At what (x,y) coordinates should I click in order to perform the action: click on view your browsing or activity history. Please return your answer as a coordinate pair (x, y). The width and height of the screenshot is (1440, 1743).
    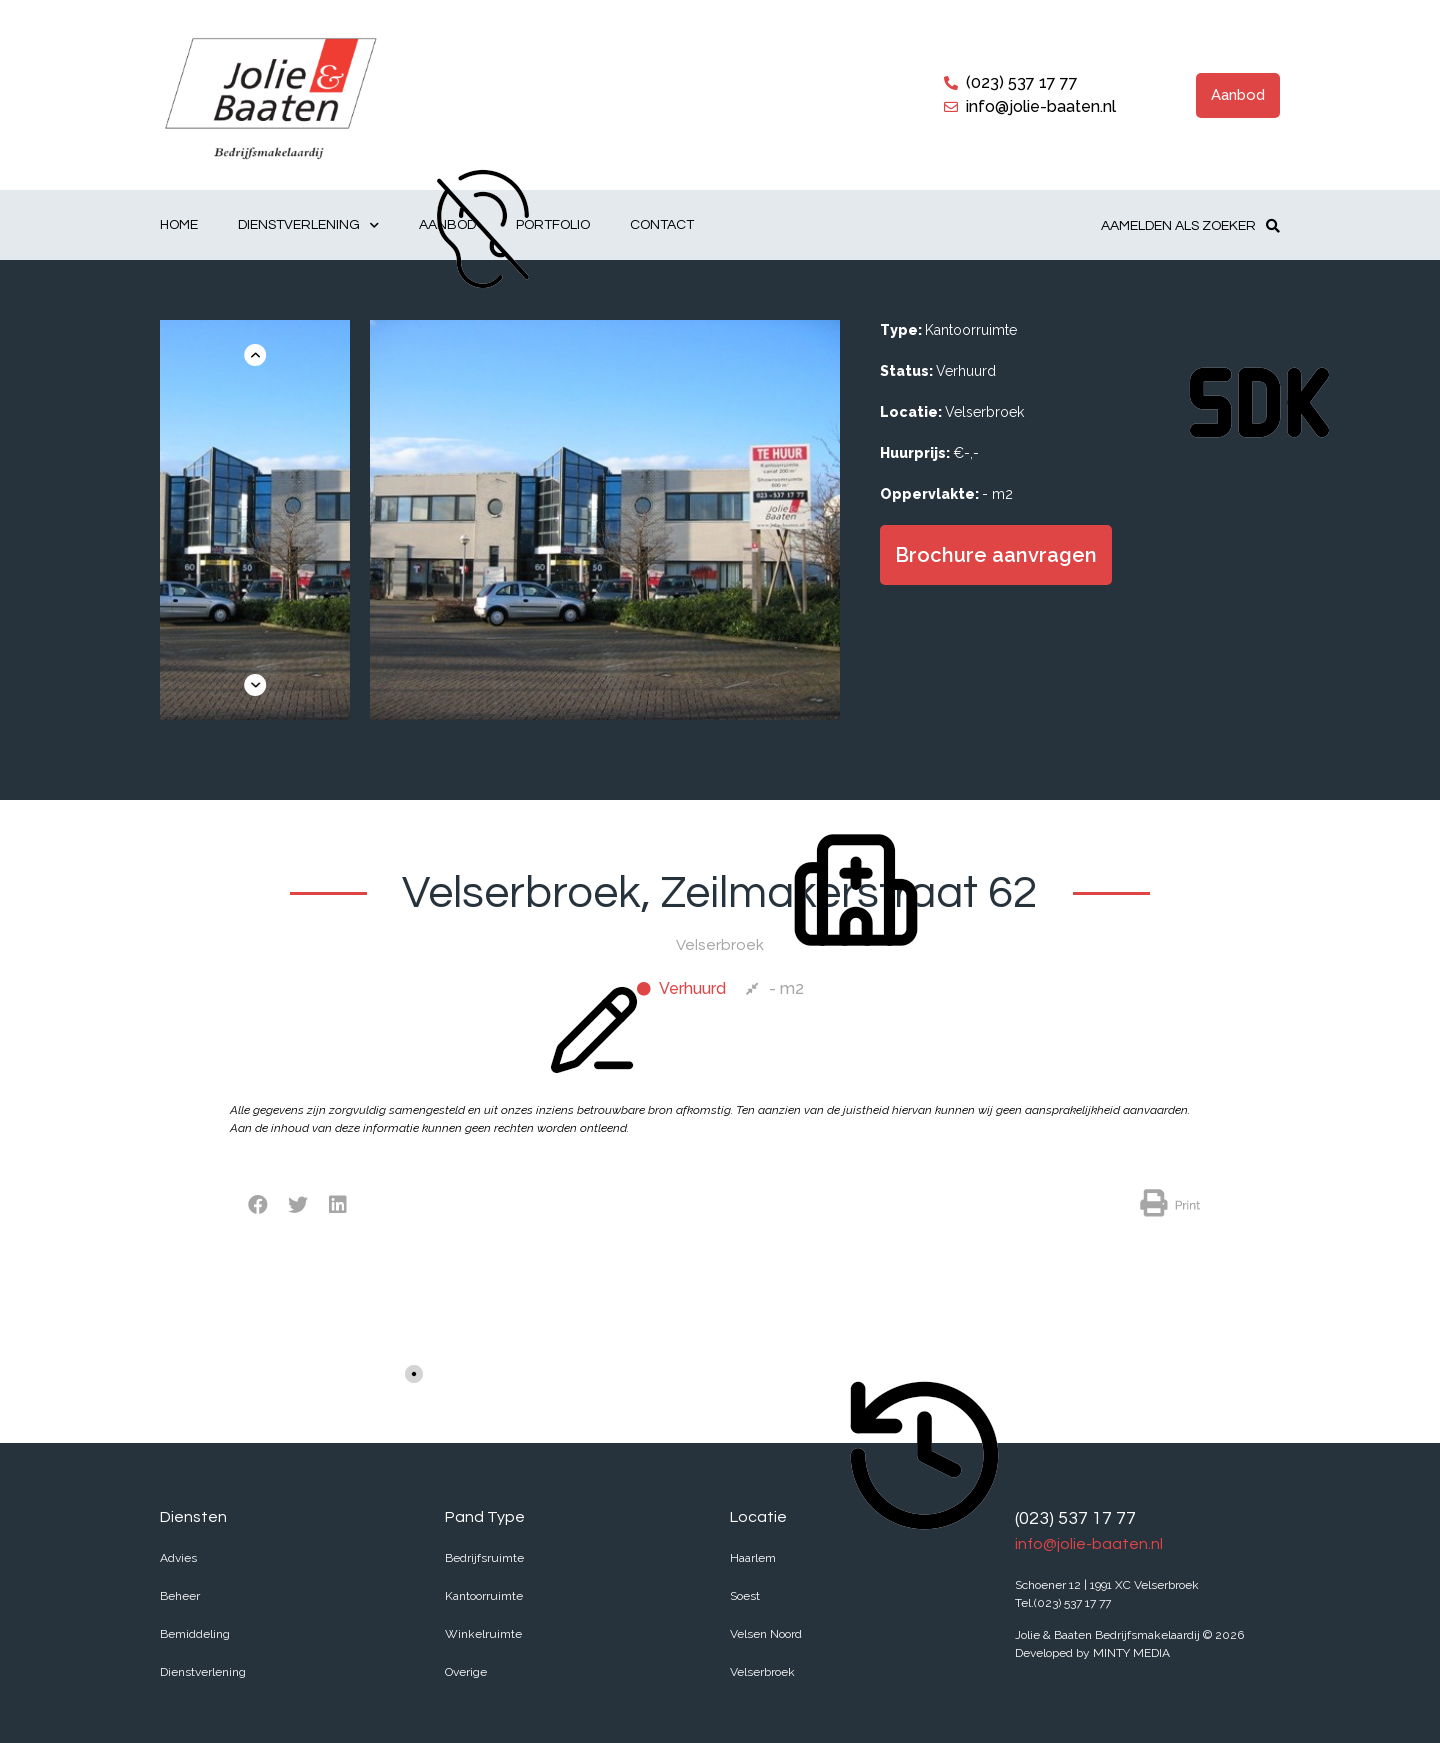
    Looking at the image, I should click on (924, 1455).